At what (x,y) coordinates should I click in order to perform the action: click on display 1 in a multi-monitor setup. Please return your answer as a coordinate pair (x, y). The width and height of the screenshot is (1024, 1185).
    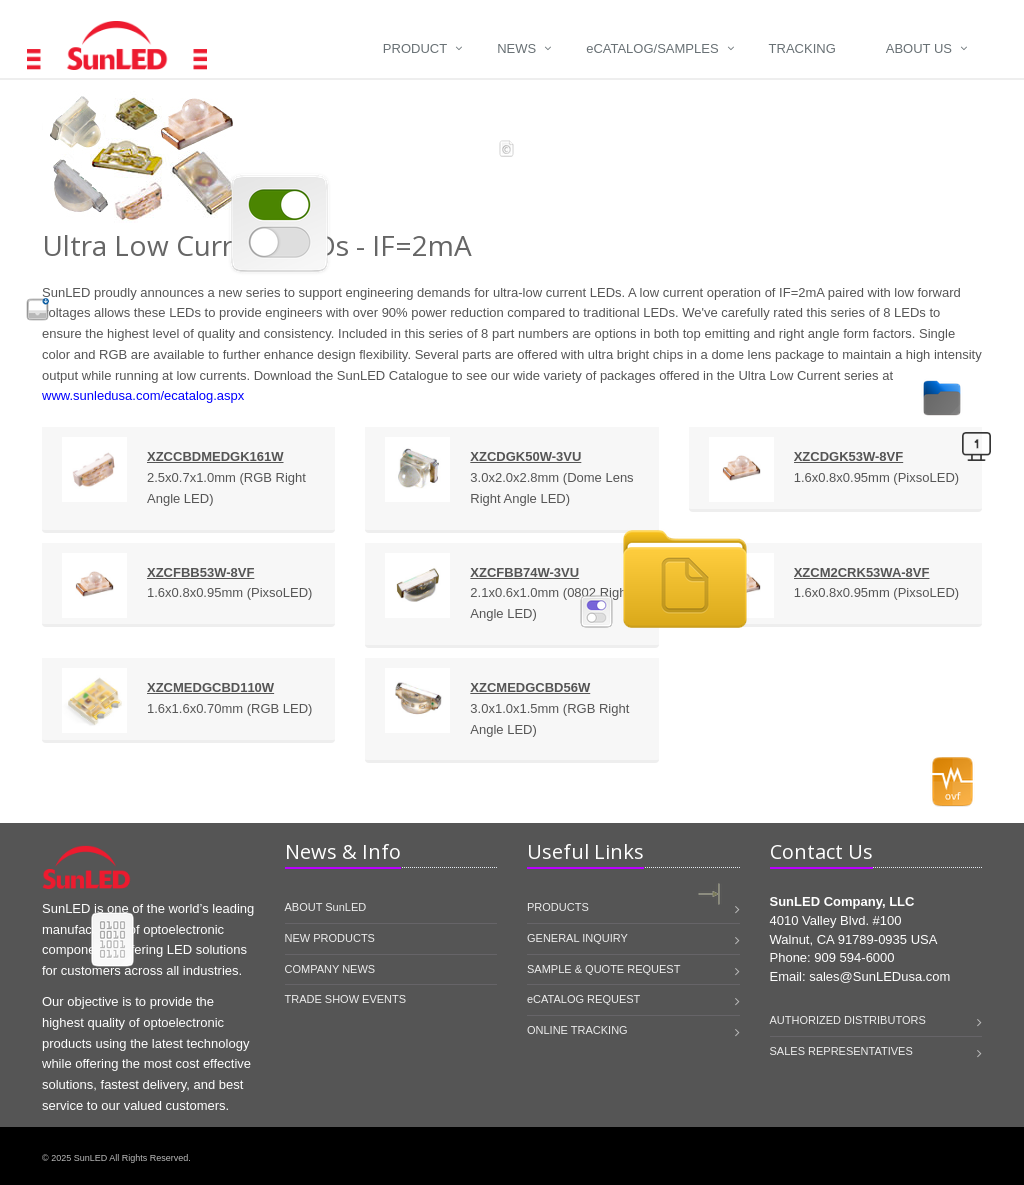
    Looking at the image, I should click on (976, 446).